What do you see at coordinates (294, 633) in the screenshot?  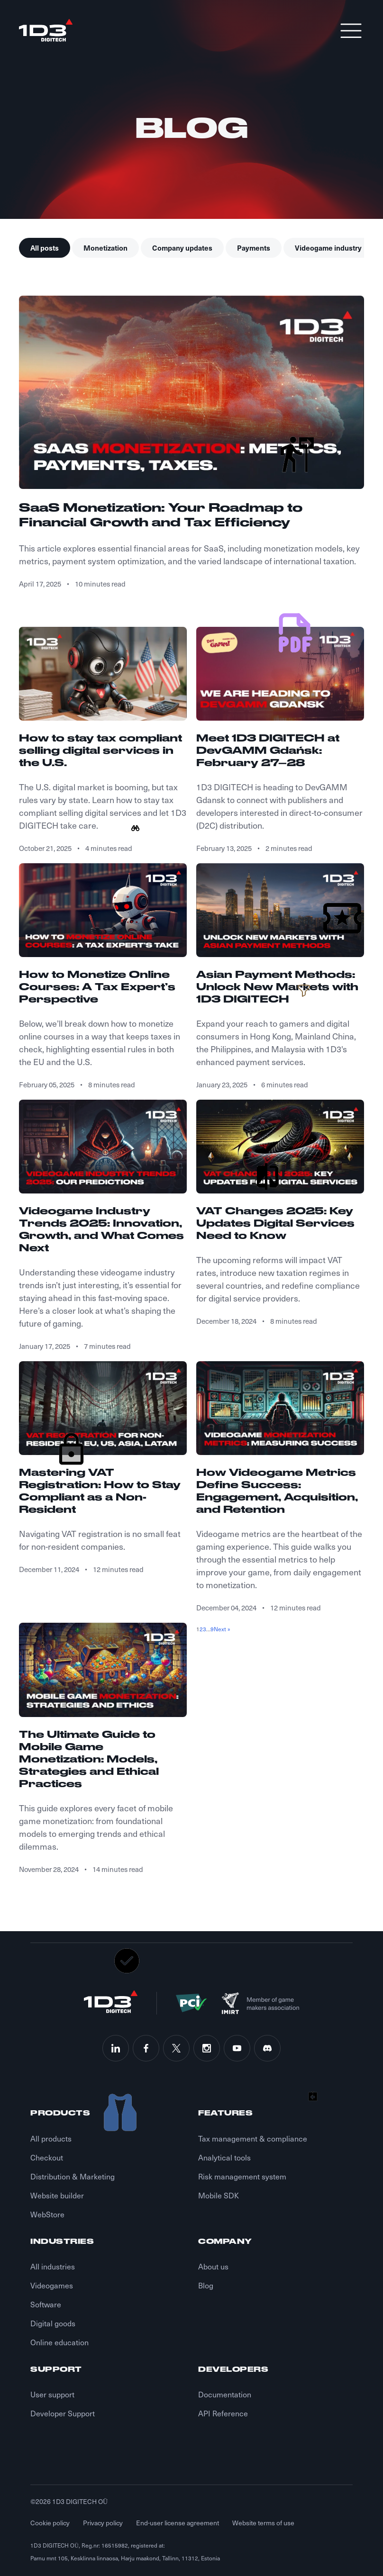 I see `indicates a PDF file type` at bounding box center [294, 633].